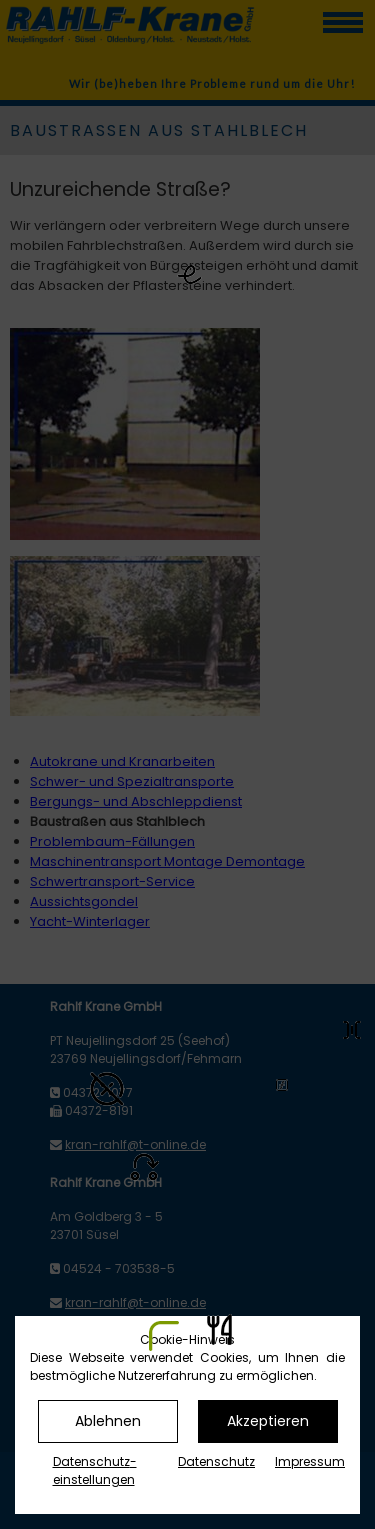 Image resolution: width=375 pixels, height=1529 pixels. I want to click on apply rounded corners to a selected element, so click(164, 1336).